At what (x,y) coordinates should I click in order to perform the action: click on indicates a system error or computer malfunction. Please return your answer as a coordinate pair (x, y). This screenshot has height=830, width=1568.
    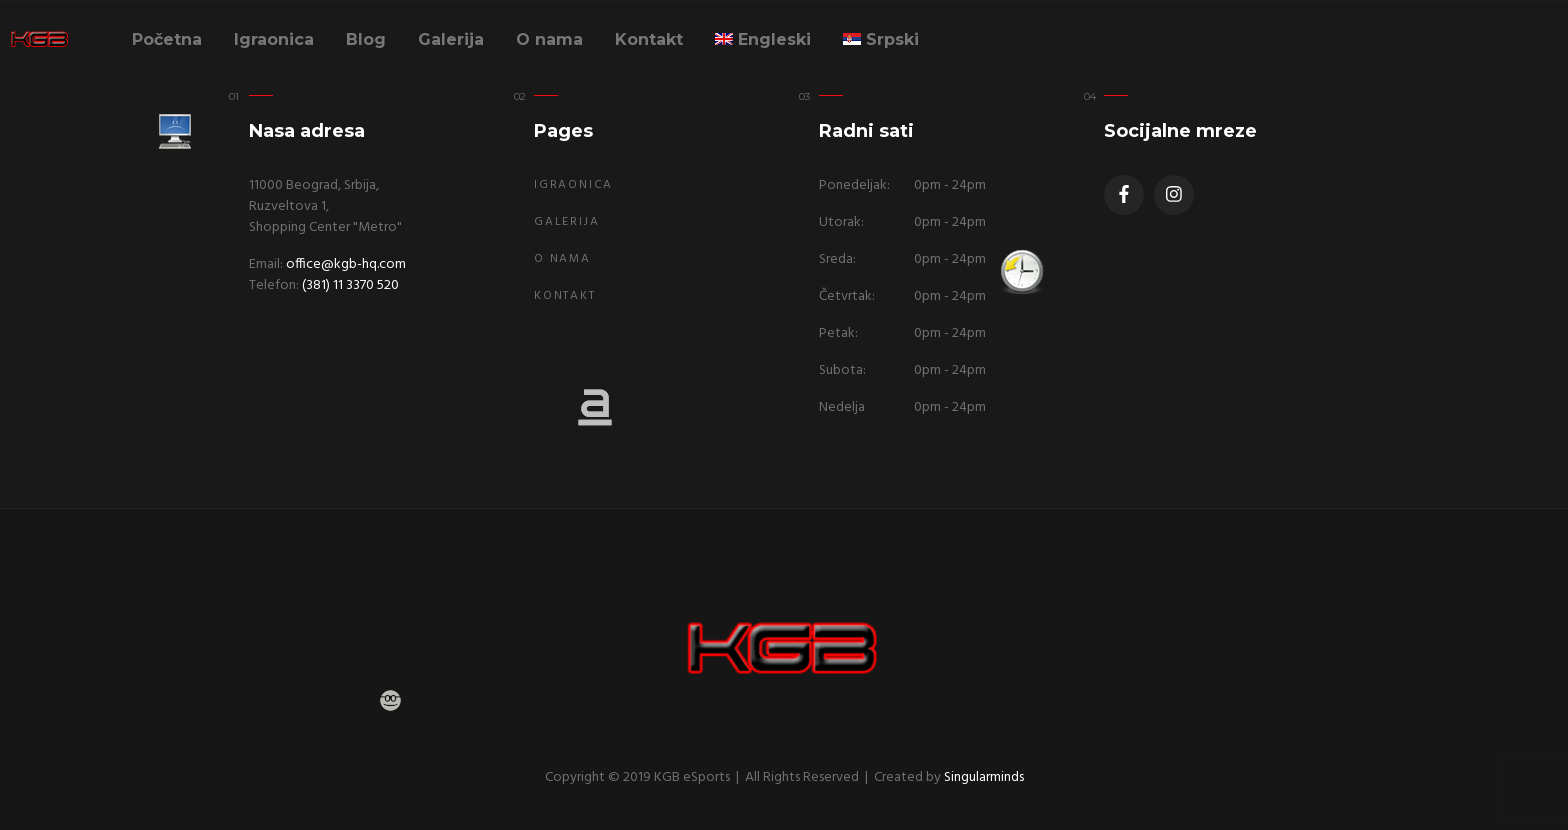
    Looking at the image, I should click on (175, 132).